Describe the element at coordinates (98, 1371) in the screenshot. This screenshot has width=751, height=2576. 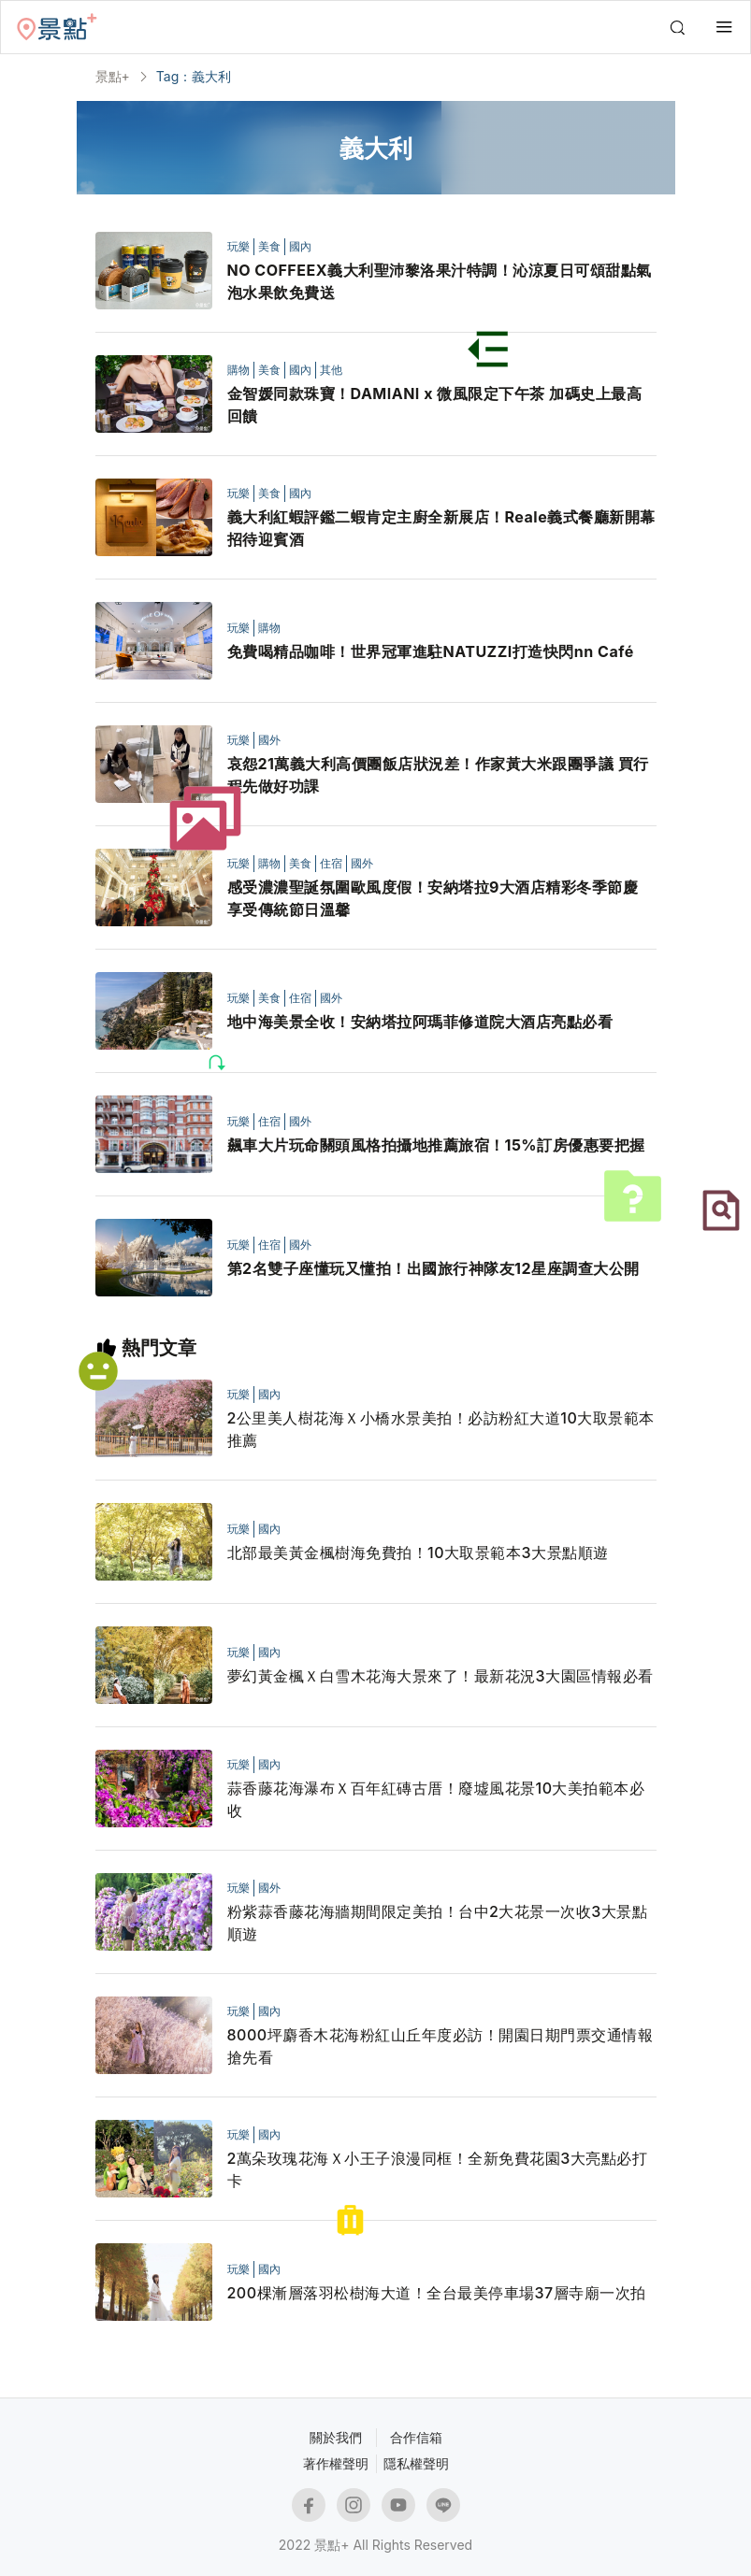
I see `indicates neutral feedback or rating` at that location.